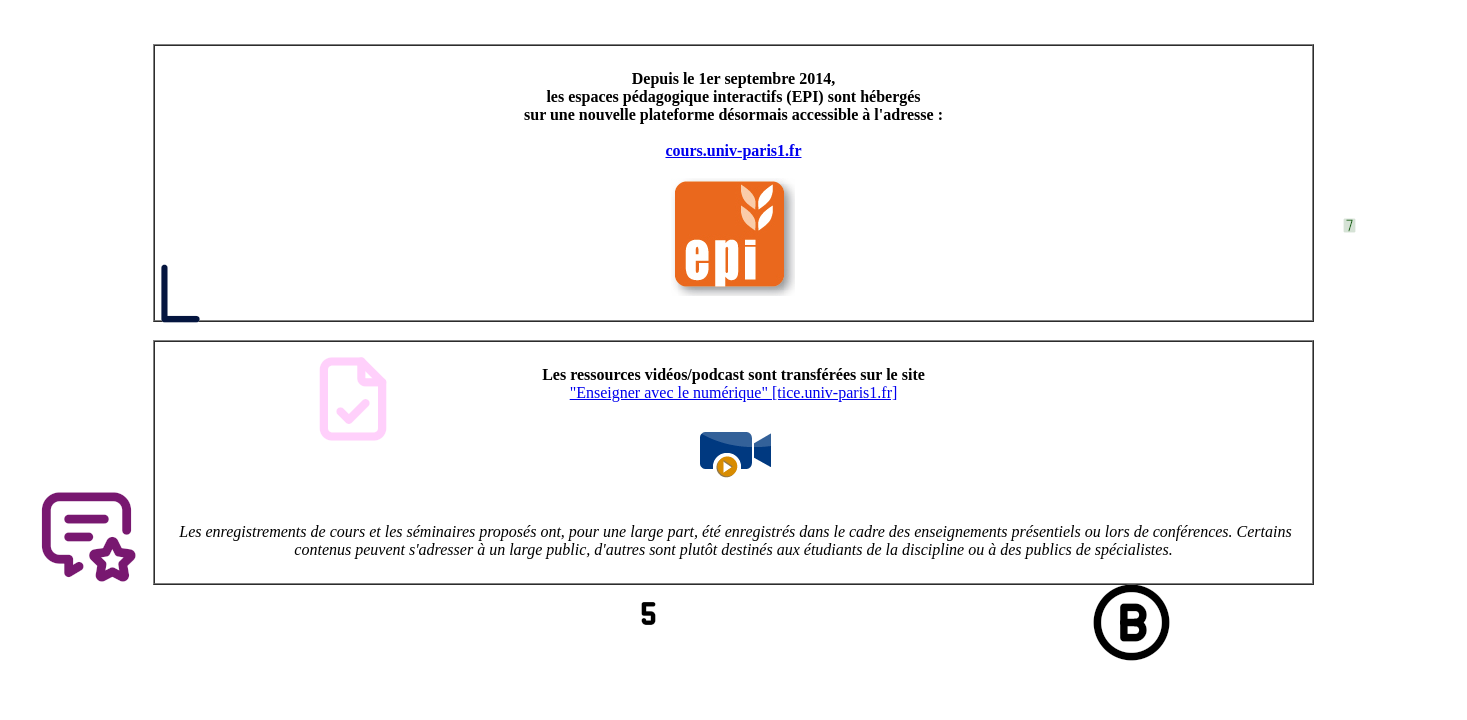 The height and width of the screenshot is (720, 1467). Describe the element at coordinates (86, 532) in the screenshot. I see `view starred messages` at that location.